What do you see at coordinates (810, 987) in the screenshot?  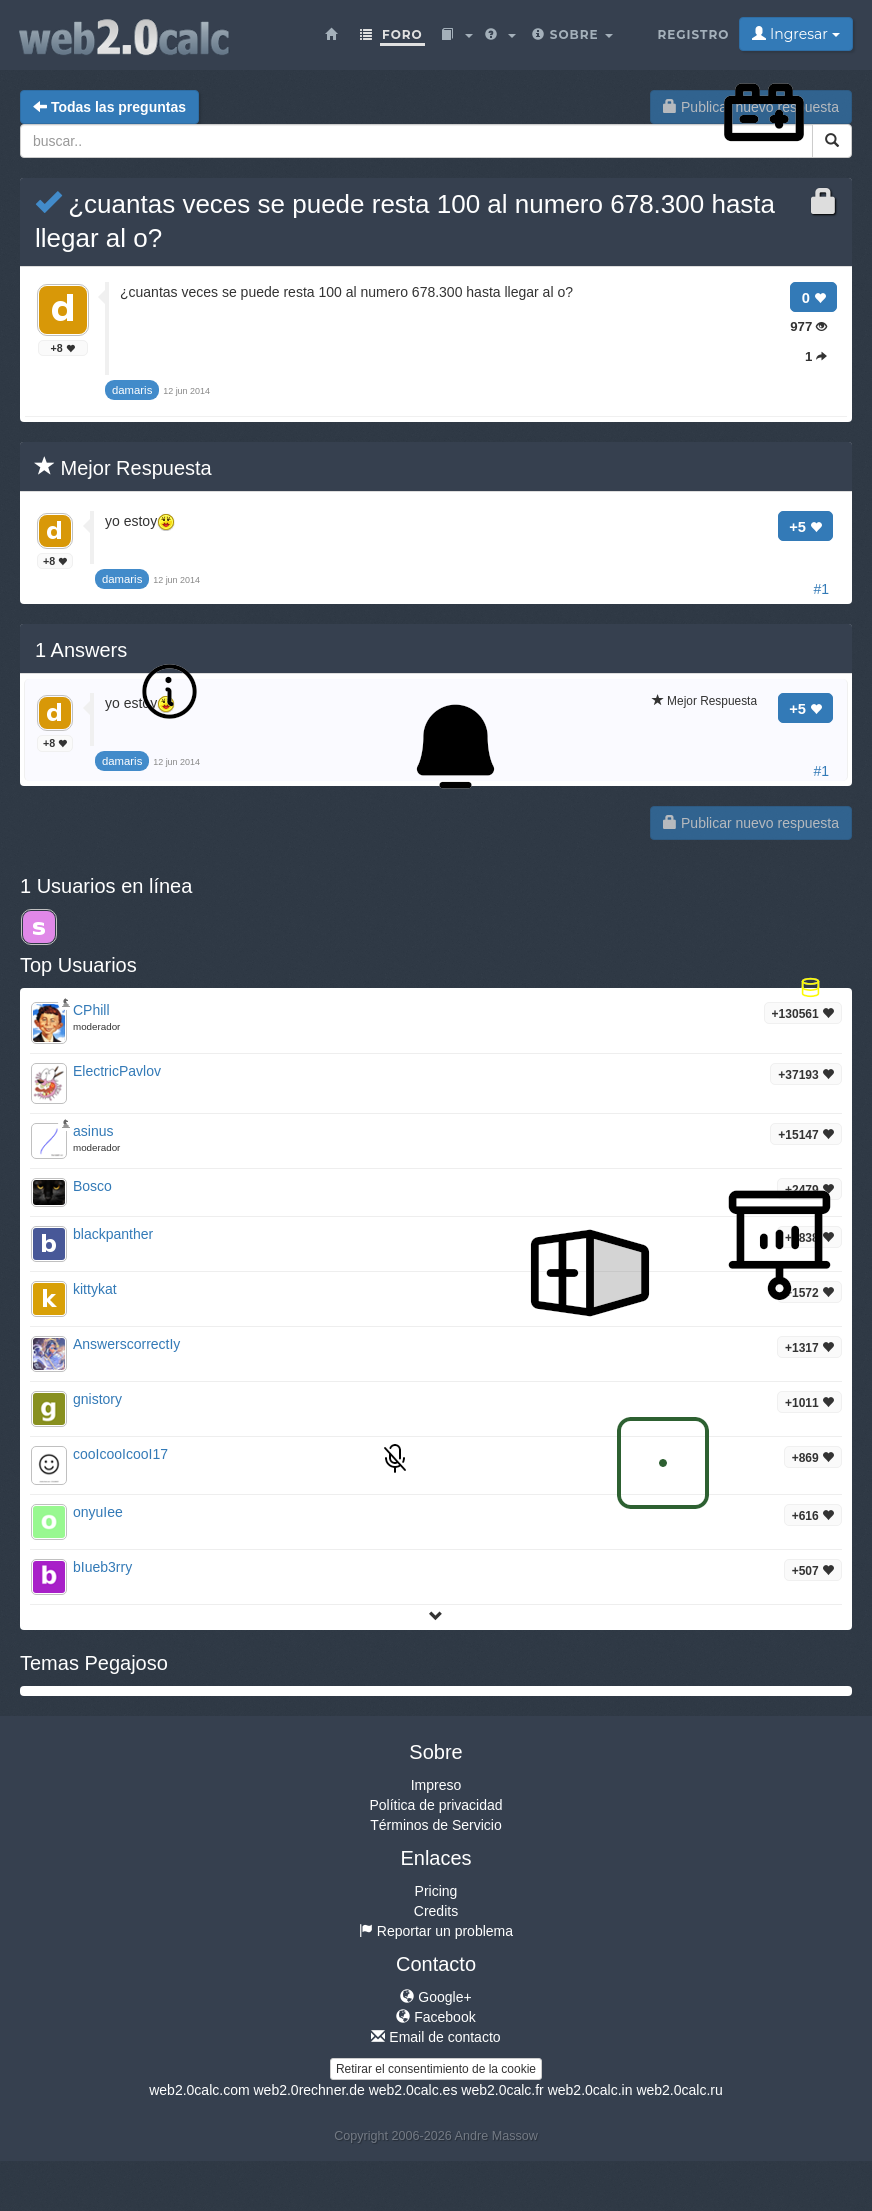 I see `access database management` at bounding box center [810, 987].